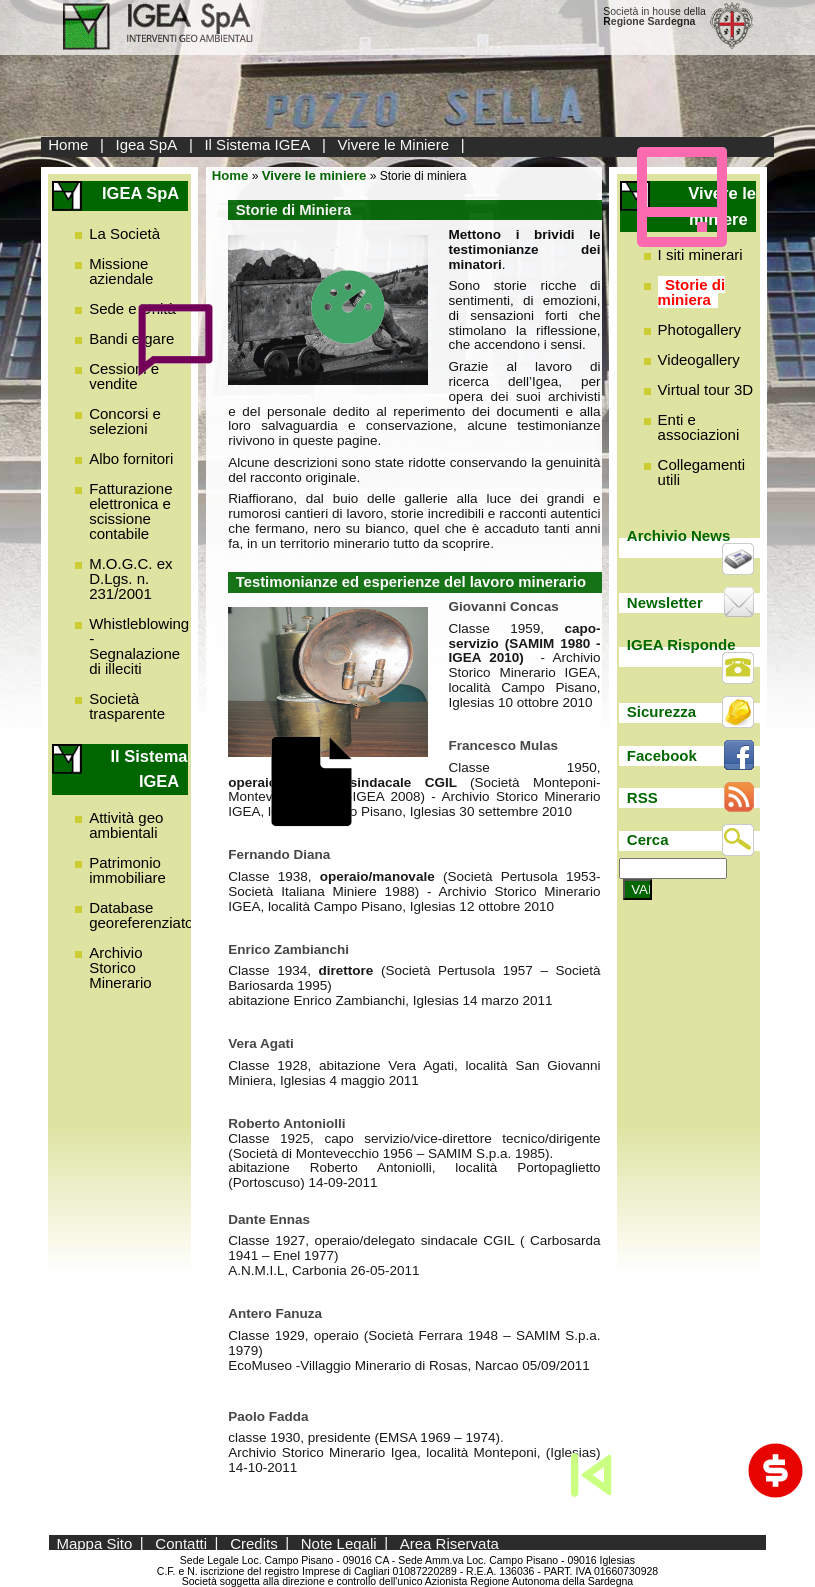  What do you see at coordinates (175, 337) in the screenshot?
I see `open chat or messaging` at bounding box center [175, 337].